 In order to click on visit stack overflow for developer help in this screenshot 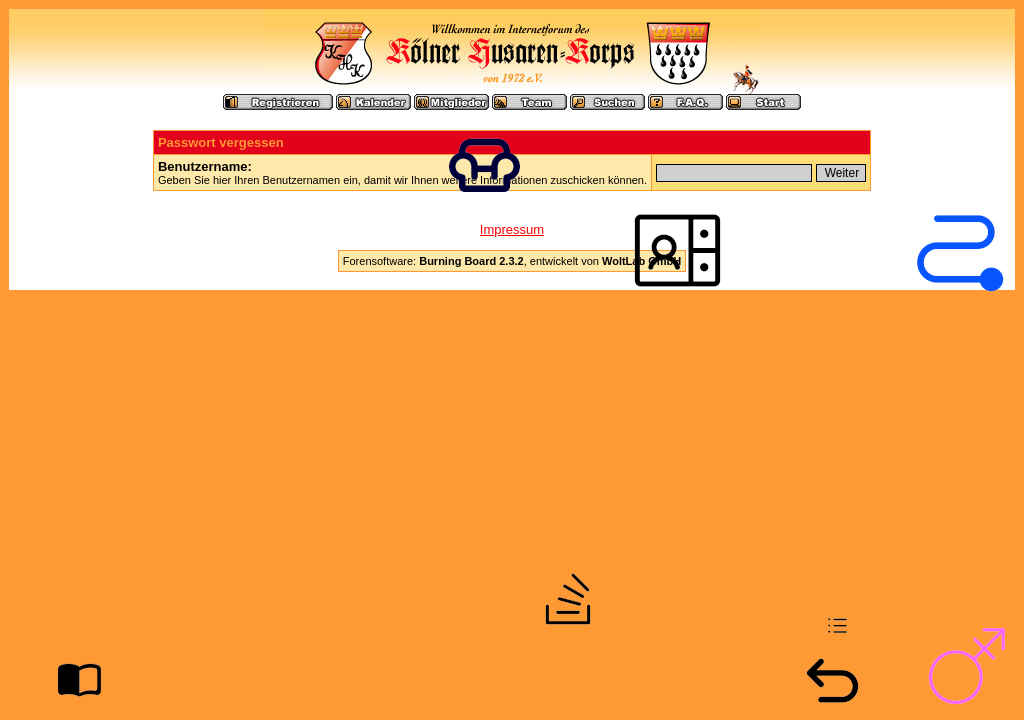, I will do `click(568, 600)`.